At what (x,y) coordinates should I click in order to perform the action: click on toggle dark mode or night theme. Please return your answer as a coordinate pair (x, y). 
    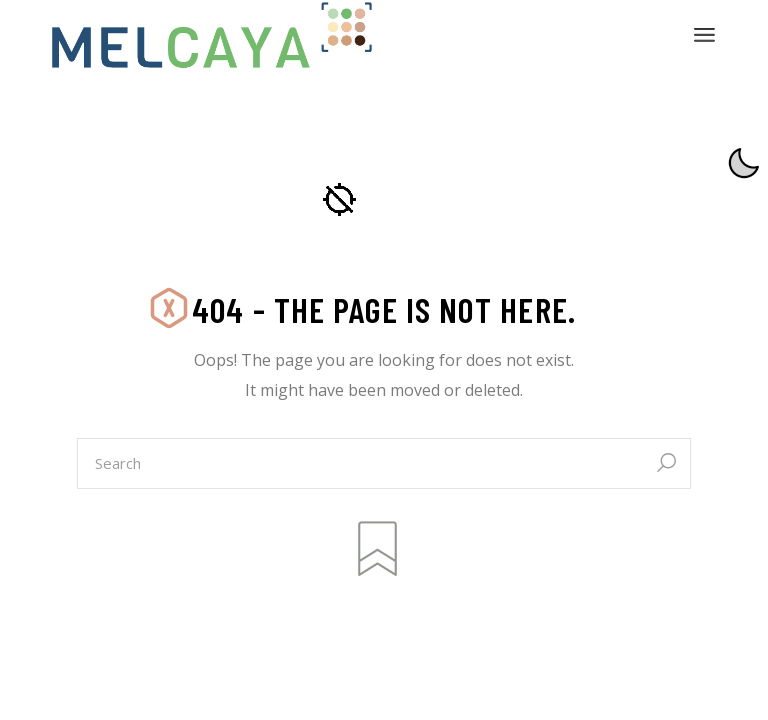
    Looking at the image, I should click on (743, 164).